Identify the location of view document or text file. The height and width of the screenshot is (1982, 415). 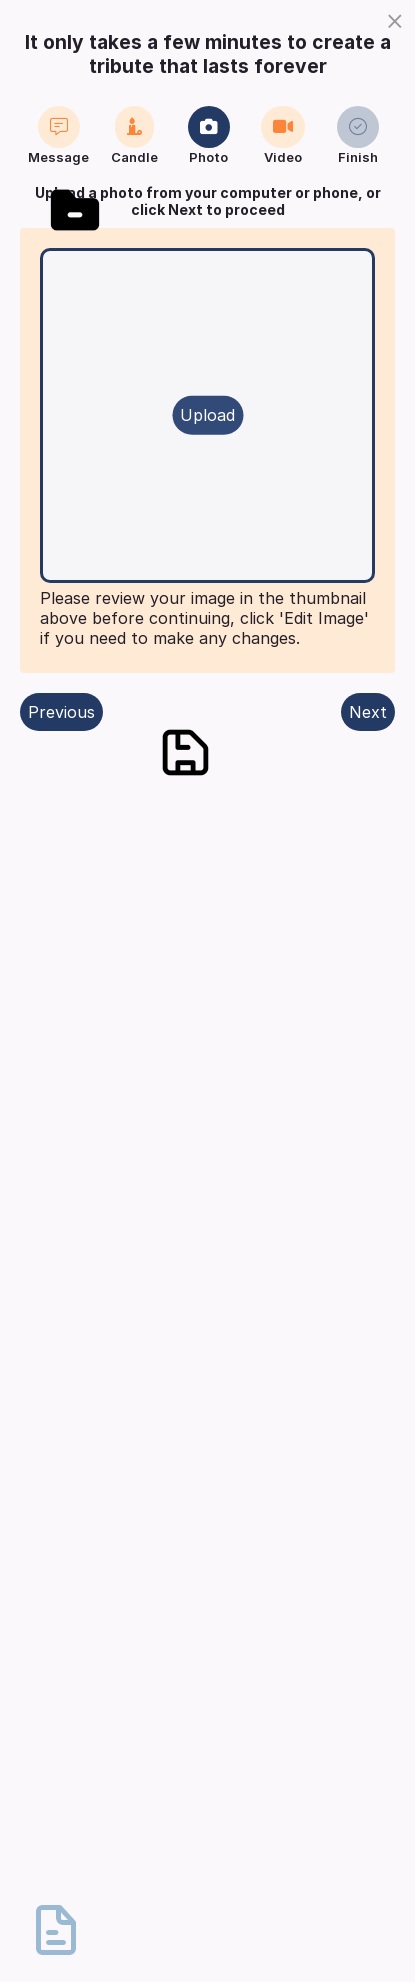
(56, 1930).